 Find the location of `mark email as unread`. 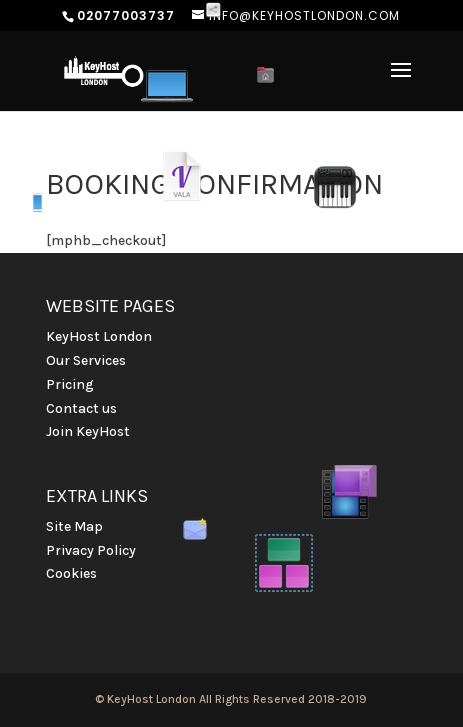

mark email as unread is located at coordinates (195, 530).